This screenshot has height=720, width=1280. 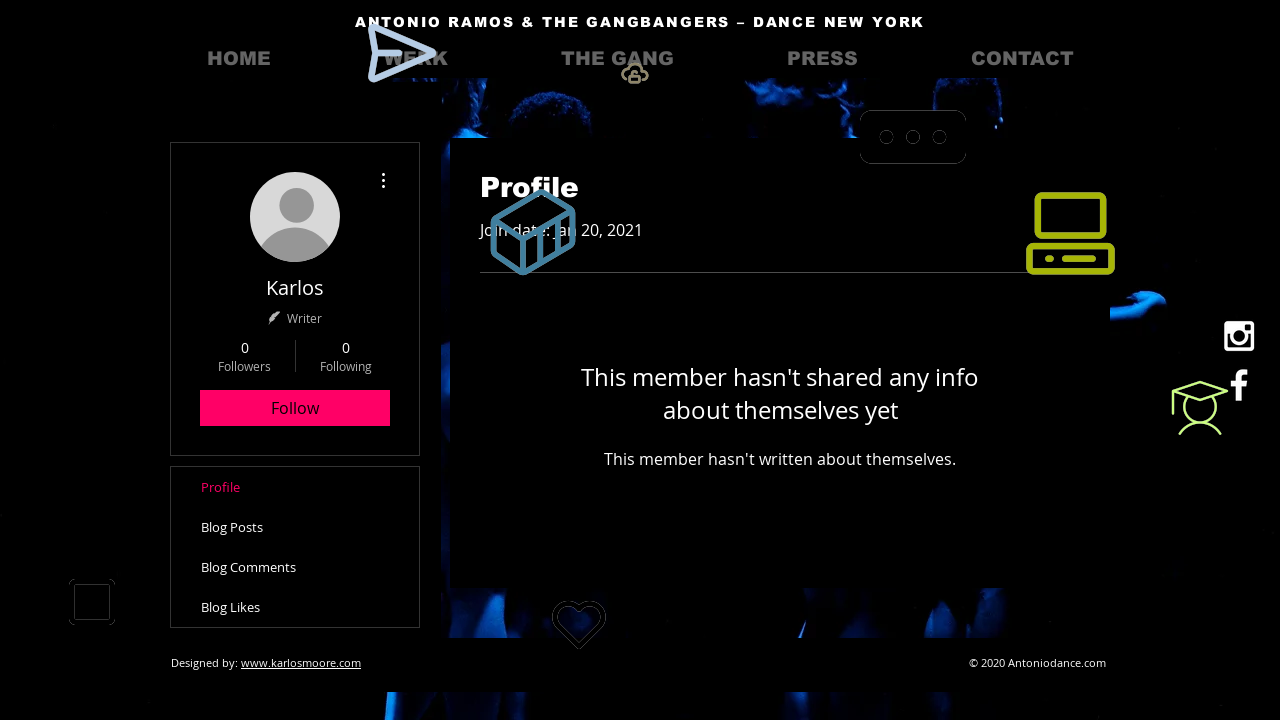 I want to click on add item to favorites, so click(x=579, y=625).